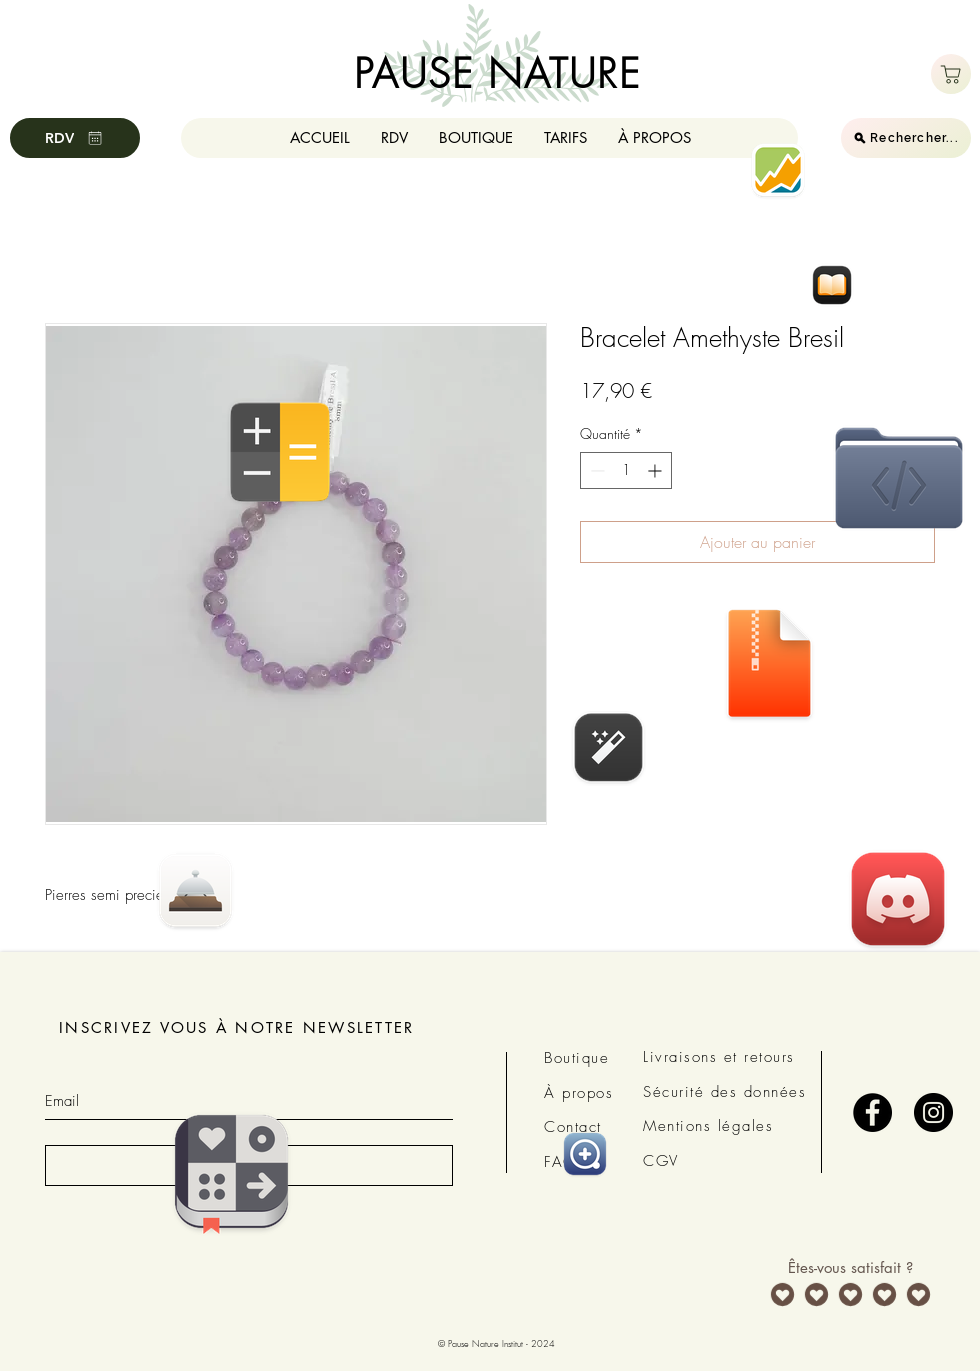 This screenshot has height=1371, width=980. Describe the element at coordinates (899, 478) in the screenshot. I see `open your code projects folder` at that location.